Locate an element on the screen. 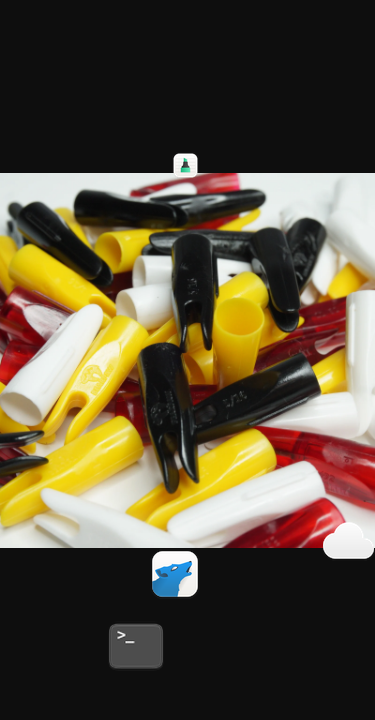 The width and height of the screenshot is (375, 720). indicates overcast or cloudy weather conditions is located at coordinates (348, 540).